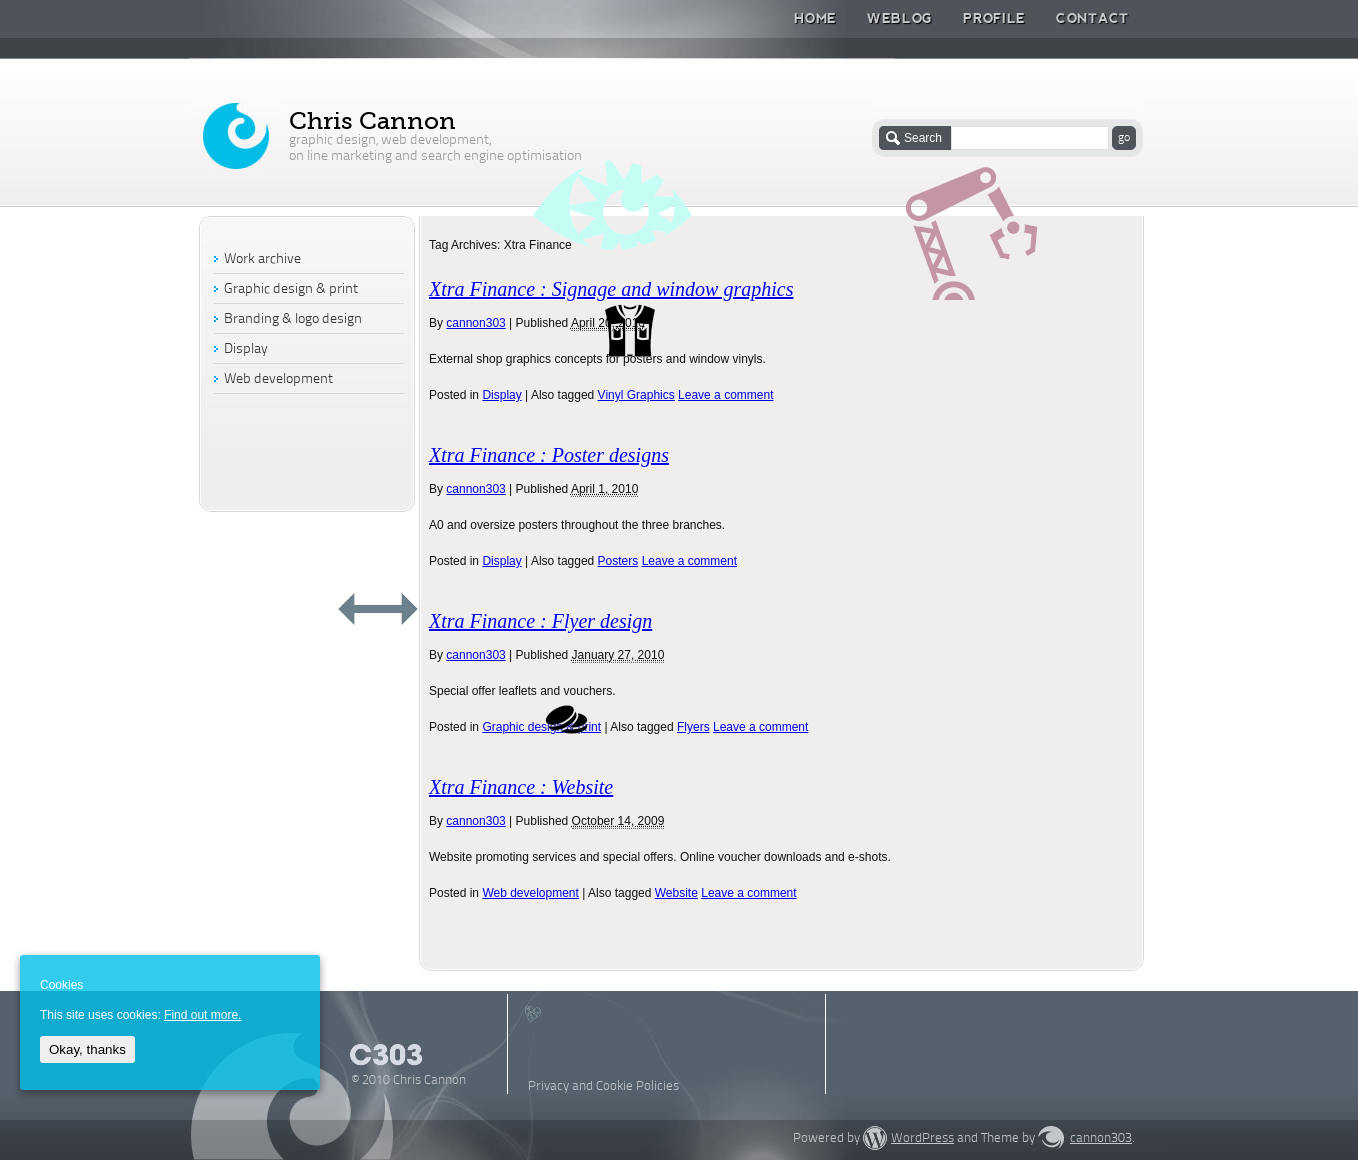 This screenshot has height=1160, width=1358. Describe the element at coordinates (533, 1014) in the screenshot. I see `indicates a broken heart or heartbreak status` at that location.